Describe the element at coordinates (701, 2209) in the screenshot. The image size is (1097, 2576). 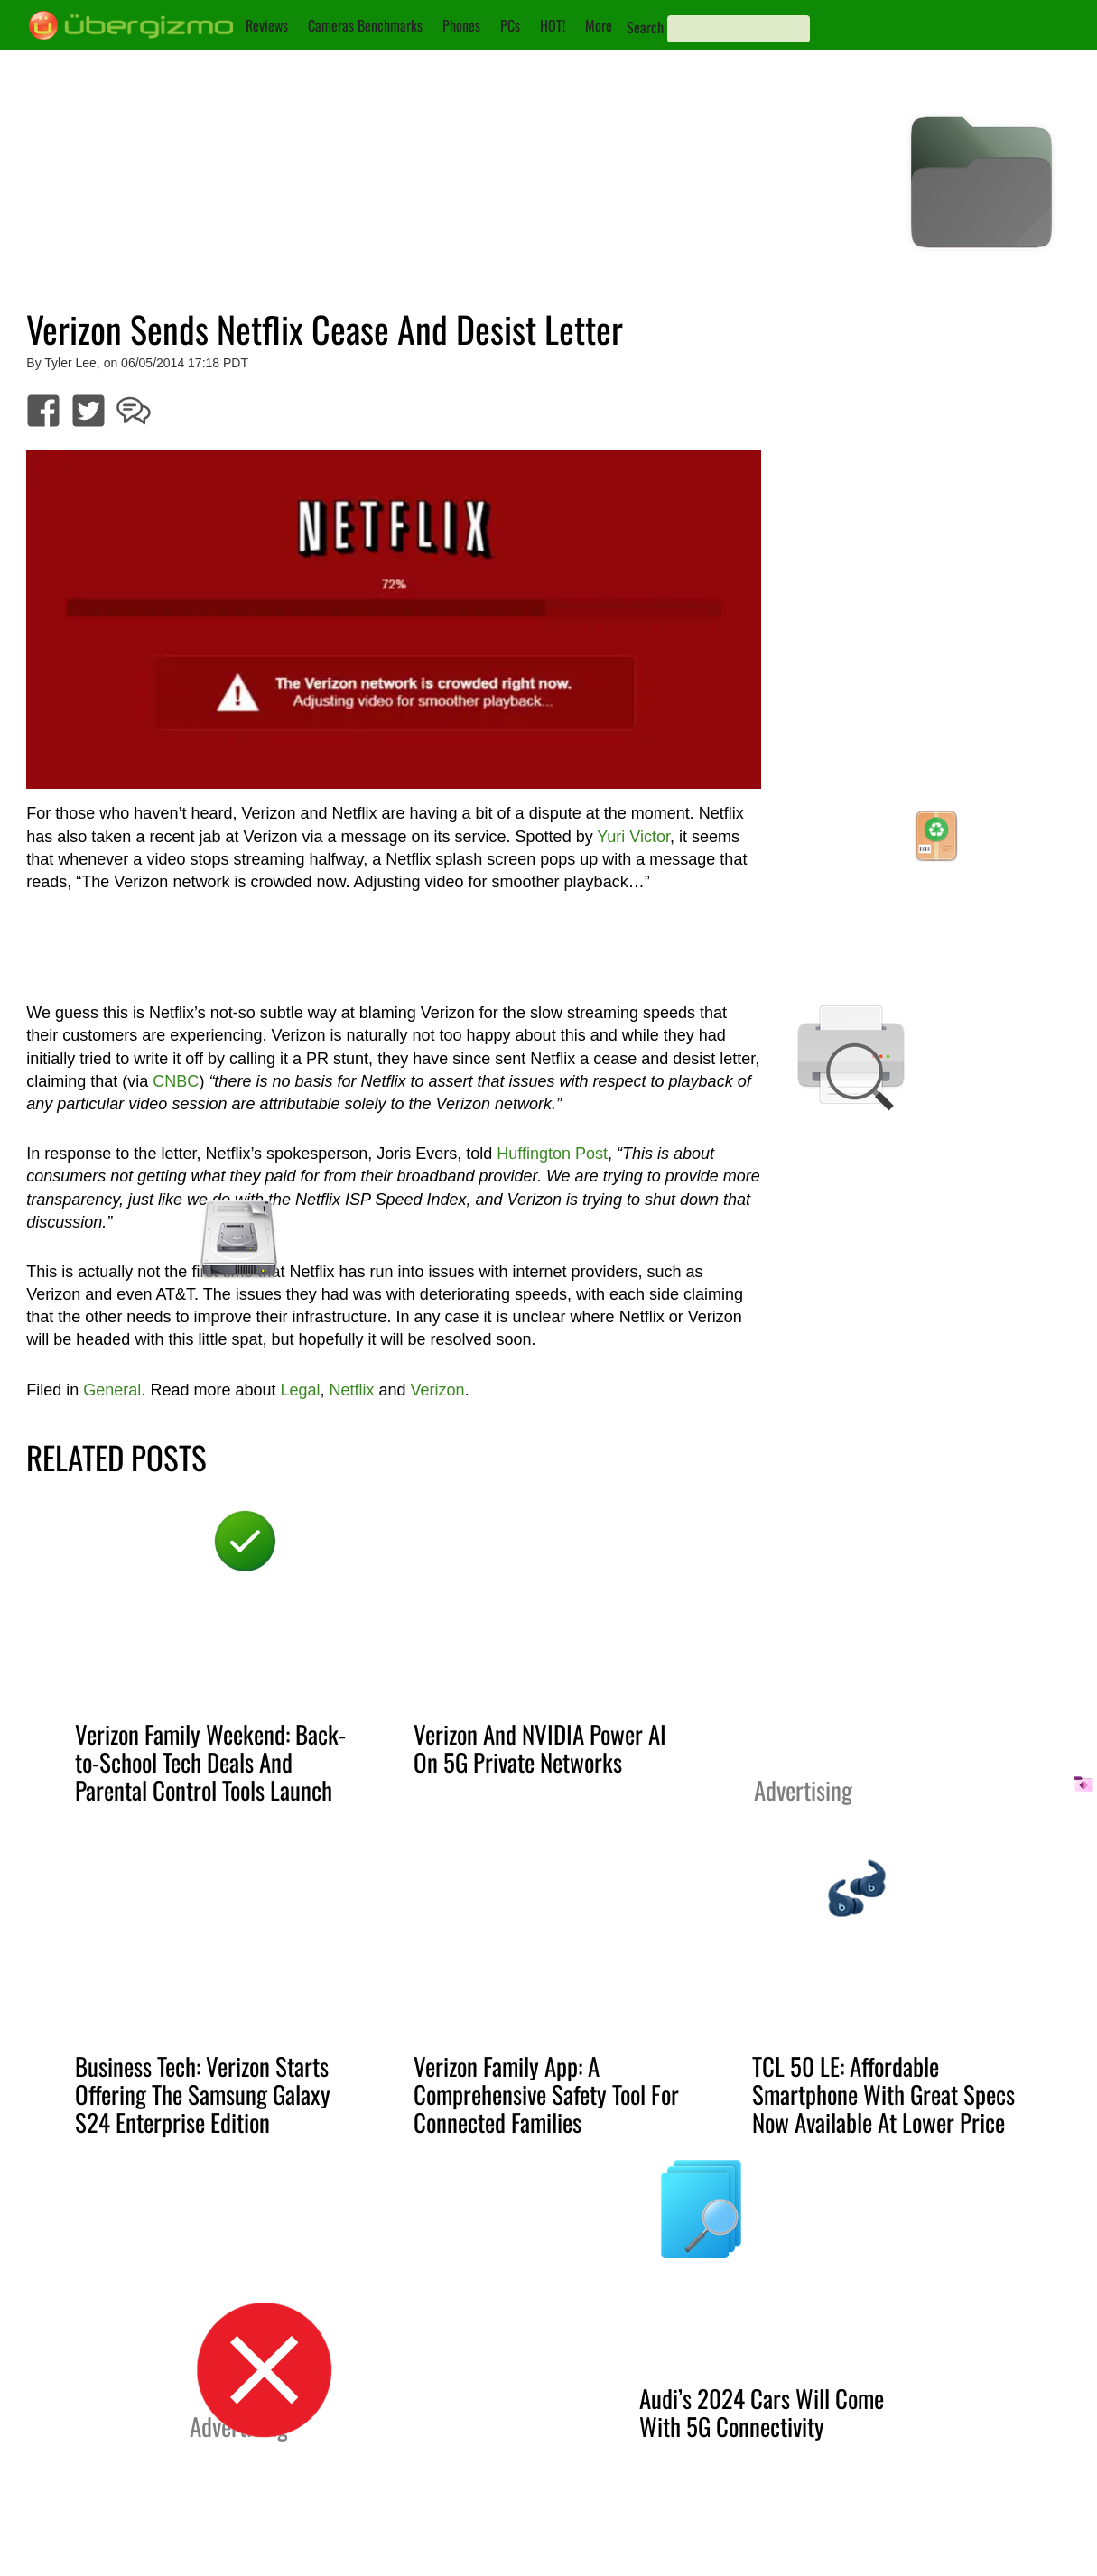
I see `search files or documents` at that location.